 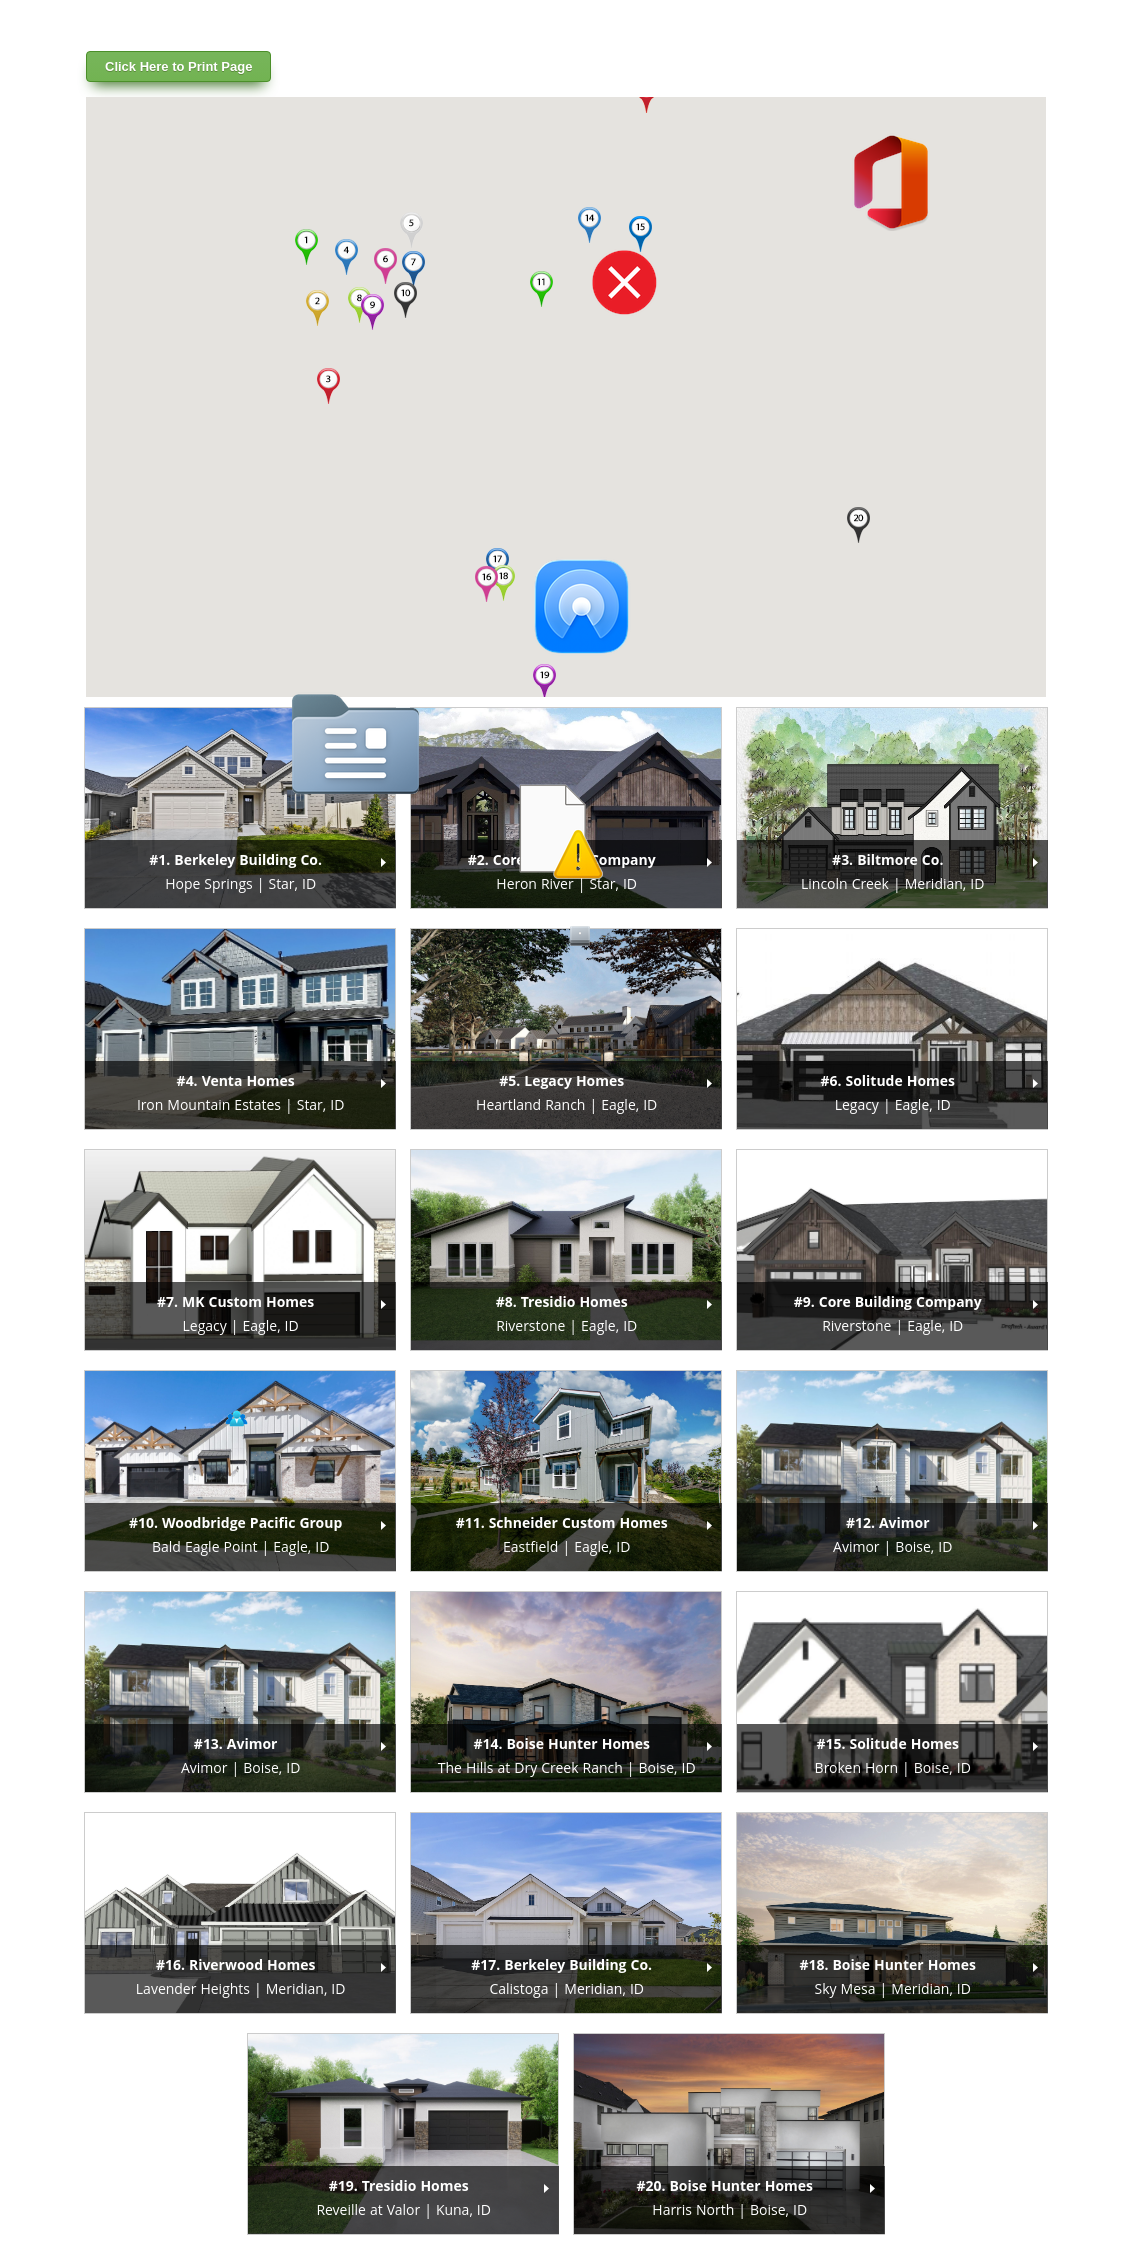 What do you see at coordinates (552, 828) in the screenshot?
I see `indicates a file with an error or warning` at bounding box center [552, 828].